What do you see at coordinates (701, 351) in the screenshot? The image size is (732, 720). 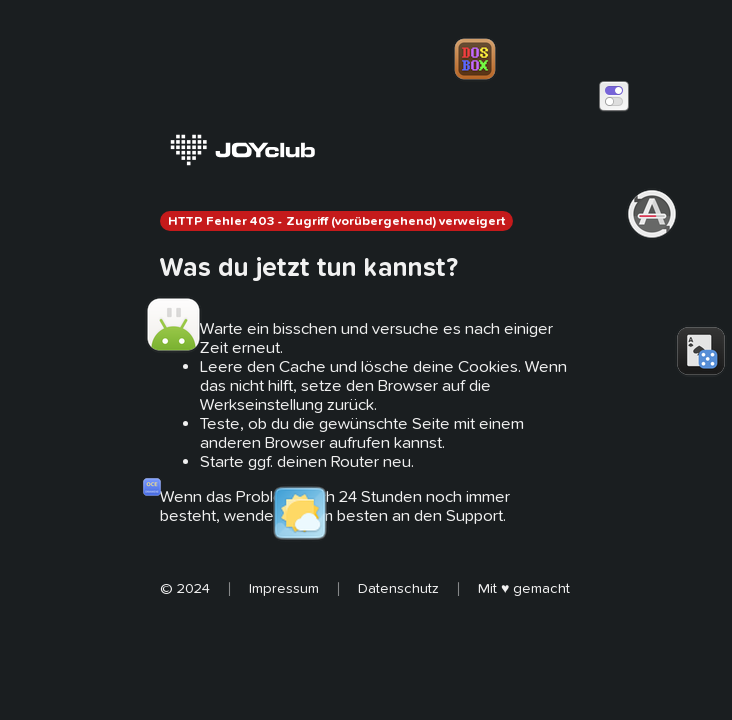 I see `launch tabletop simulator` at bounding box center [701, 351].